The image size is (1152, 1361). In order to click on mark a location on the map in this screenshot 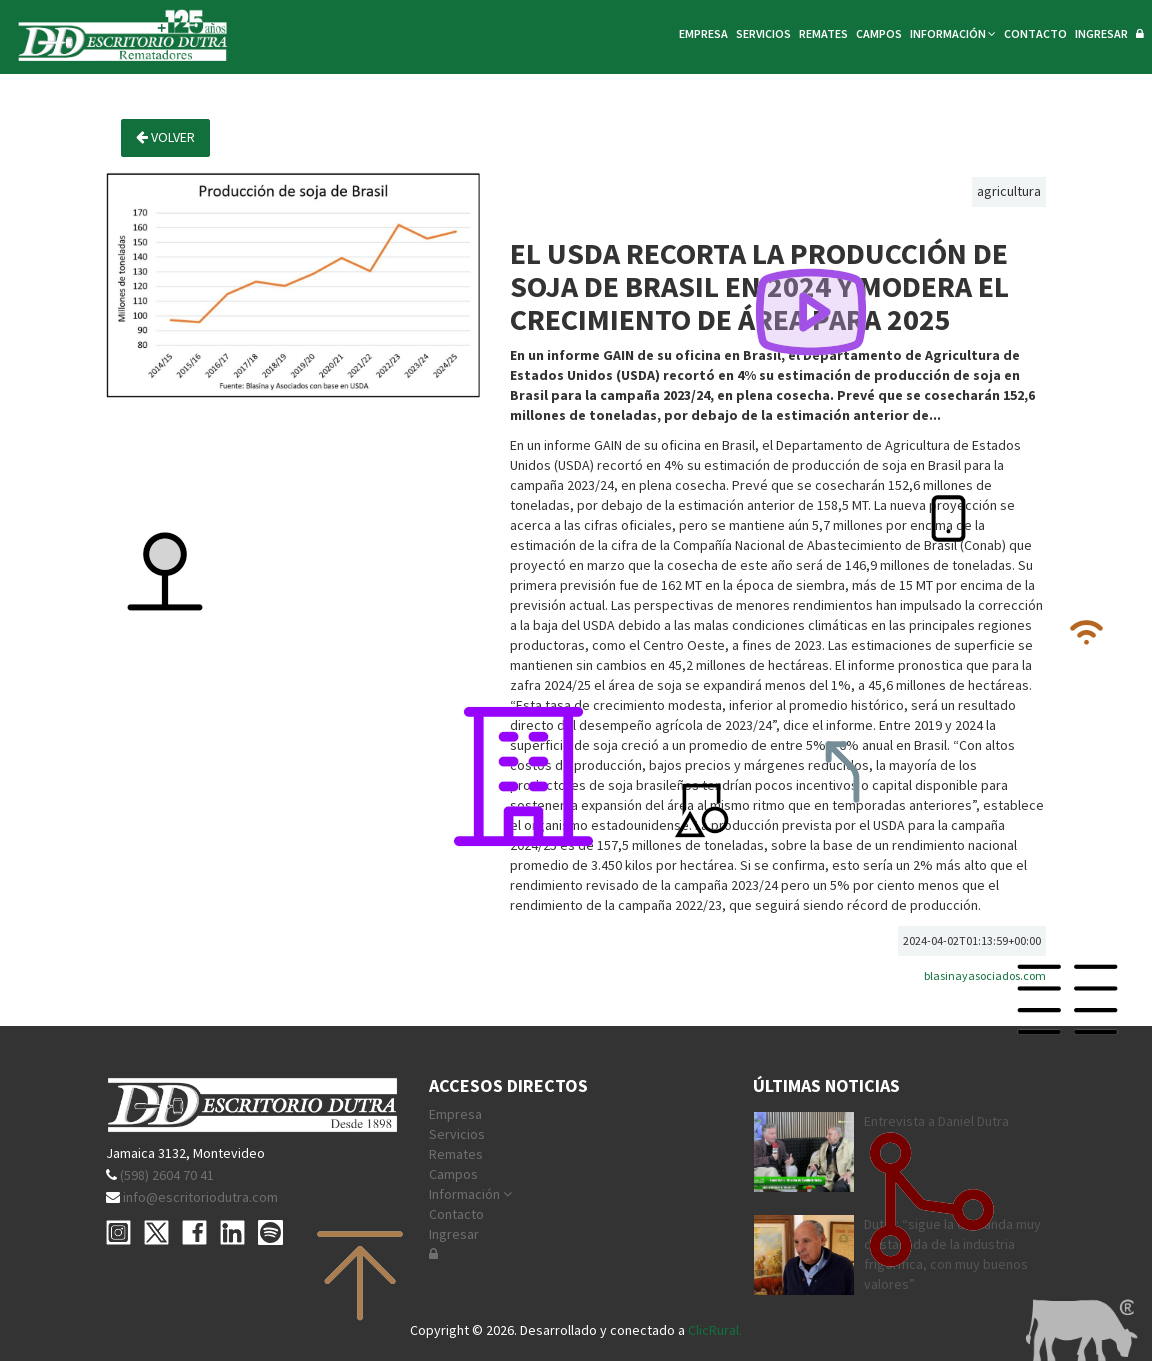, I will do `click(165, 573)`.